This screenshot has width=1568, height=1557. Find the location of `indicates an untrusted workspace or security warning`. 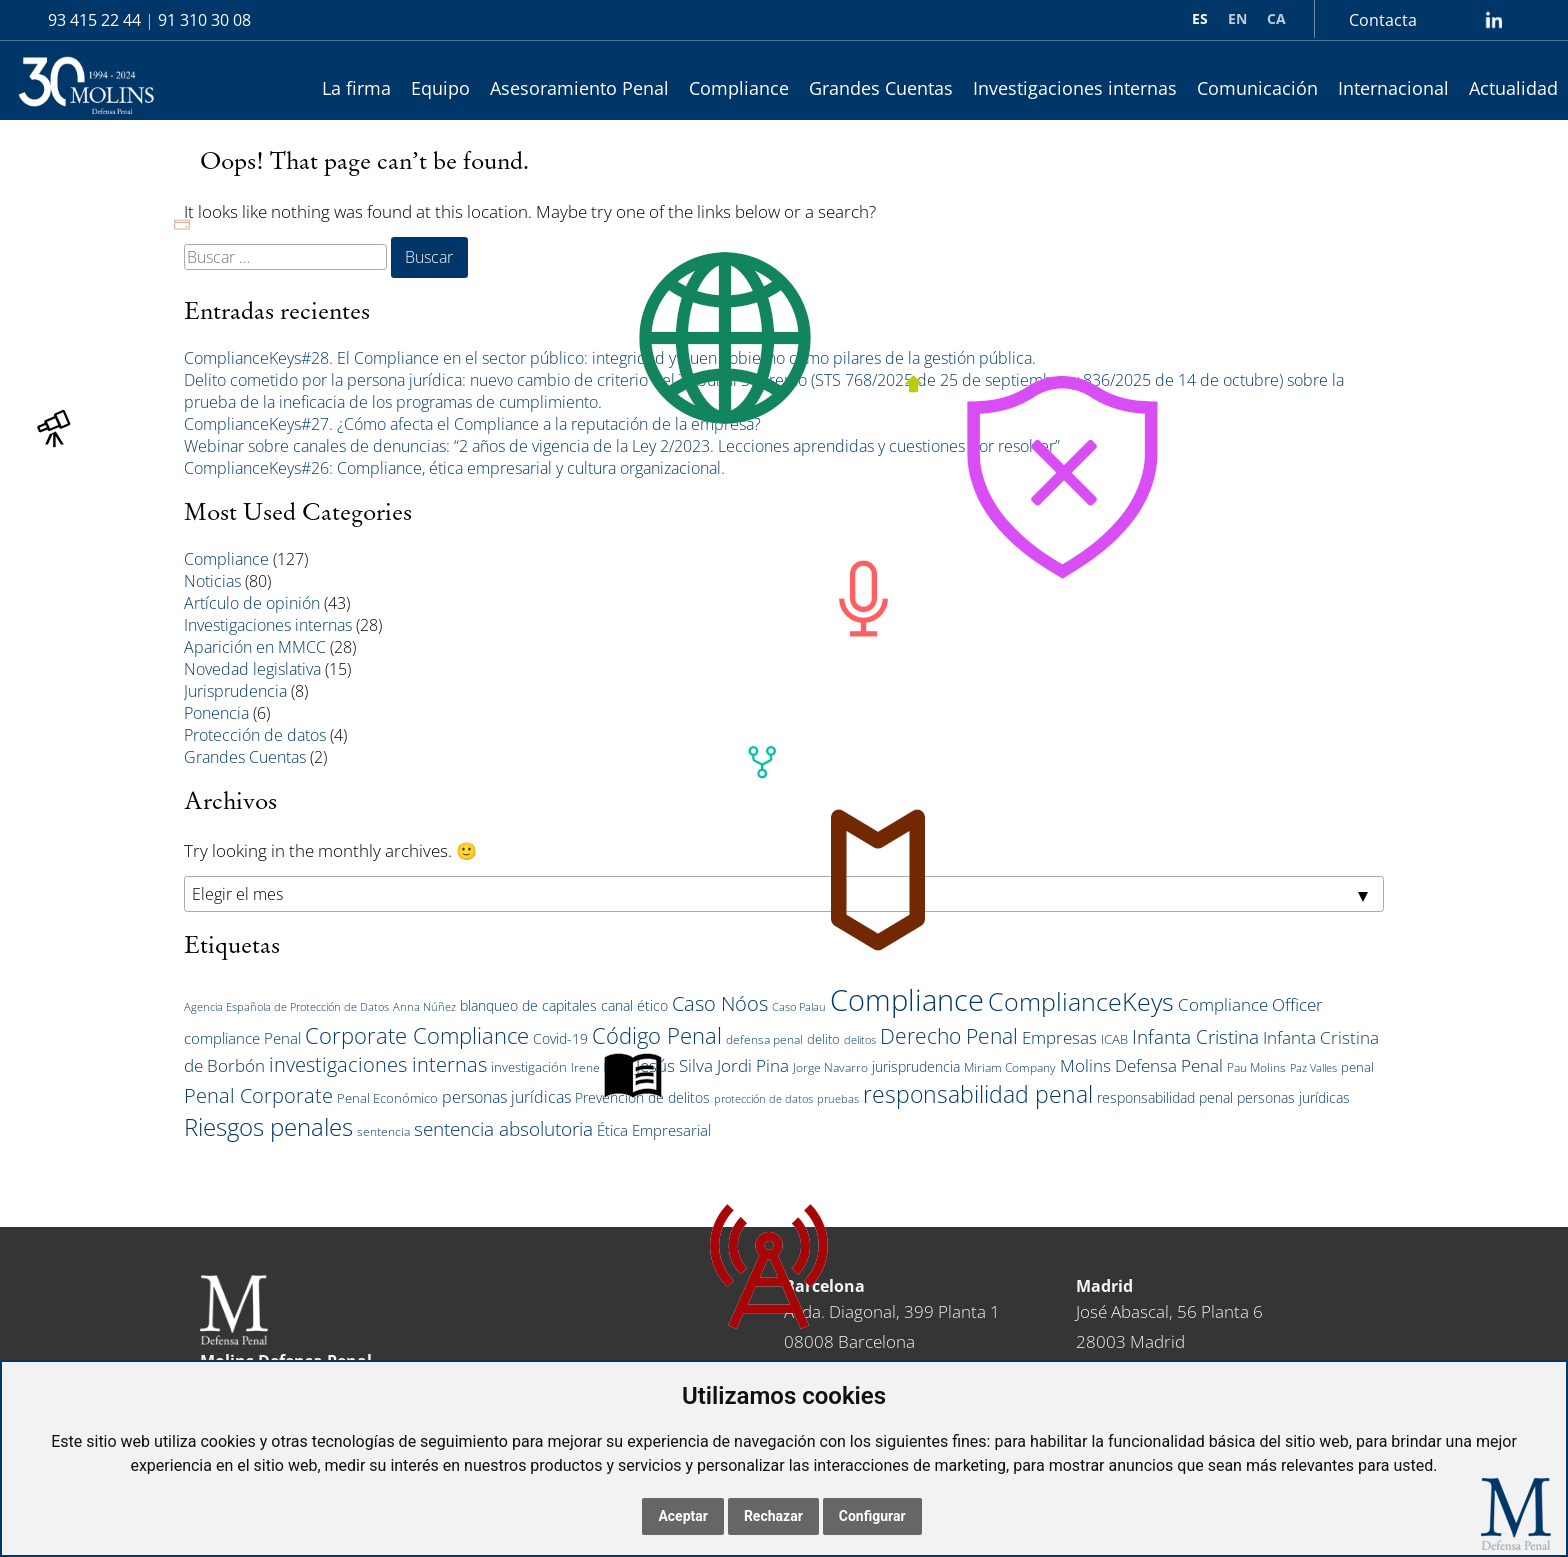

indicates an untrusted workspace or security warning is located at coordinates (1061, 477).